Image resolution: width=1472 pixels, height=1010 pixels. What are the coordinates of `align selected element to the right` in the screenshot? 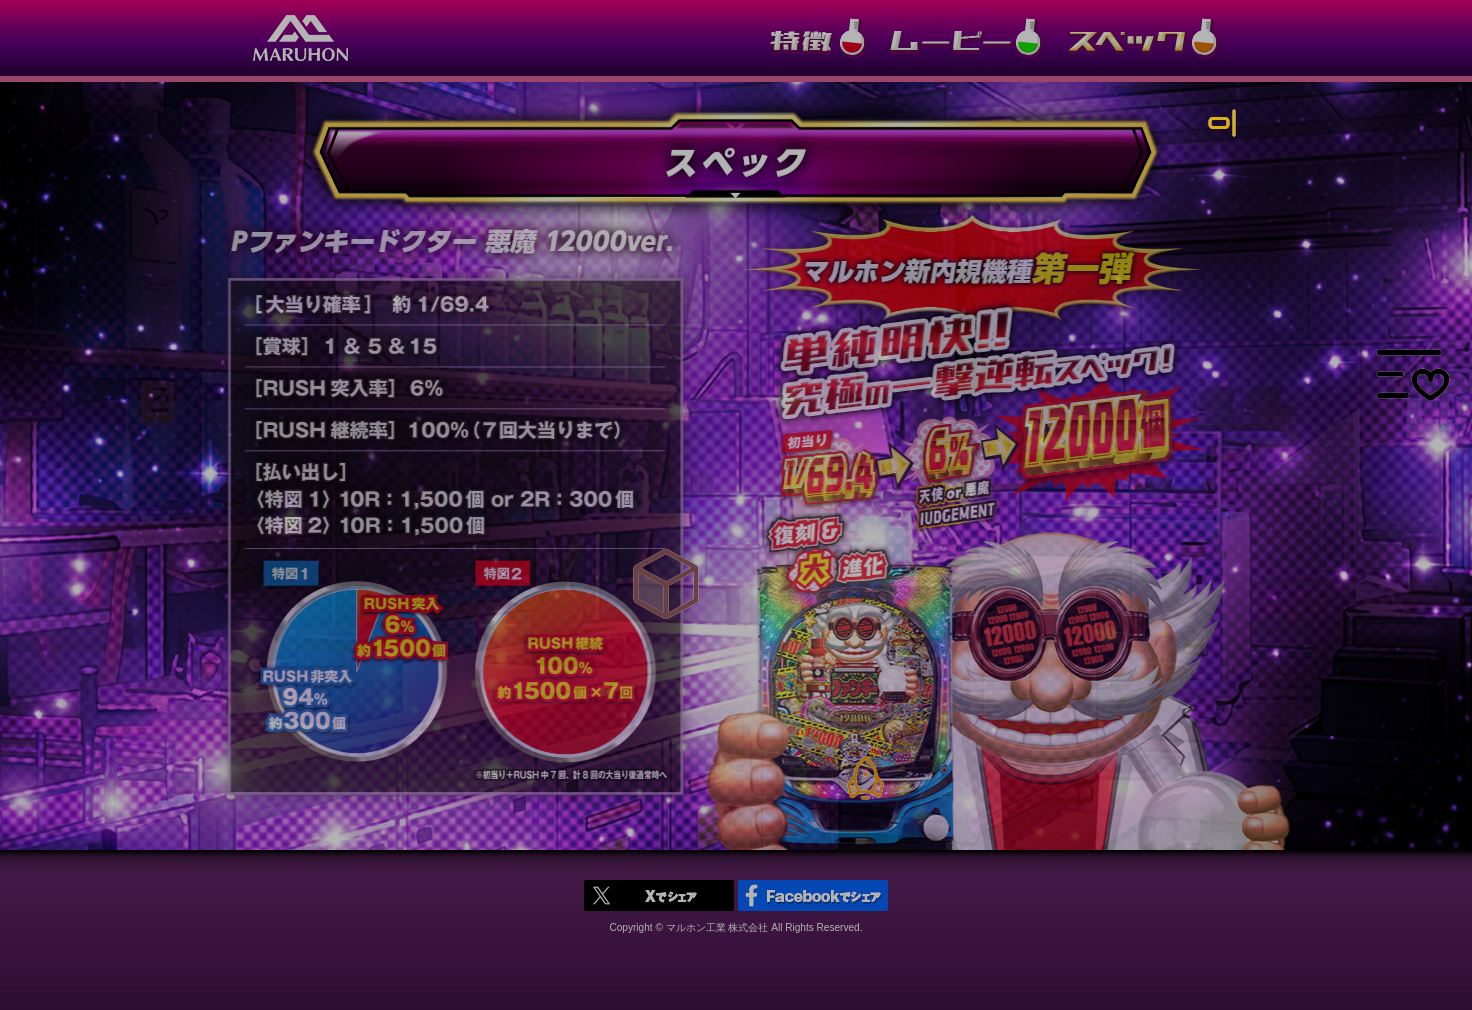 It's located at (1222, 123).